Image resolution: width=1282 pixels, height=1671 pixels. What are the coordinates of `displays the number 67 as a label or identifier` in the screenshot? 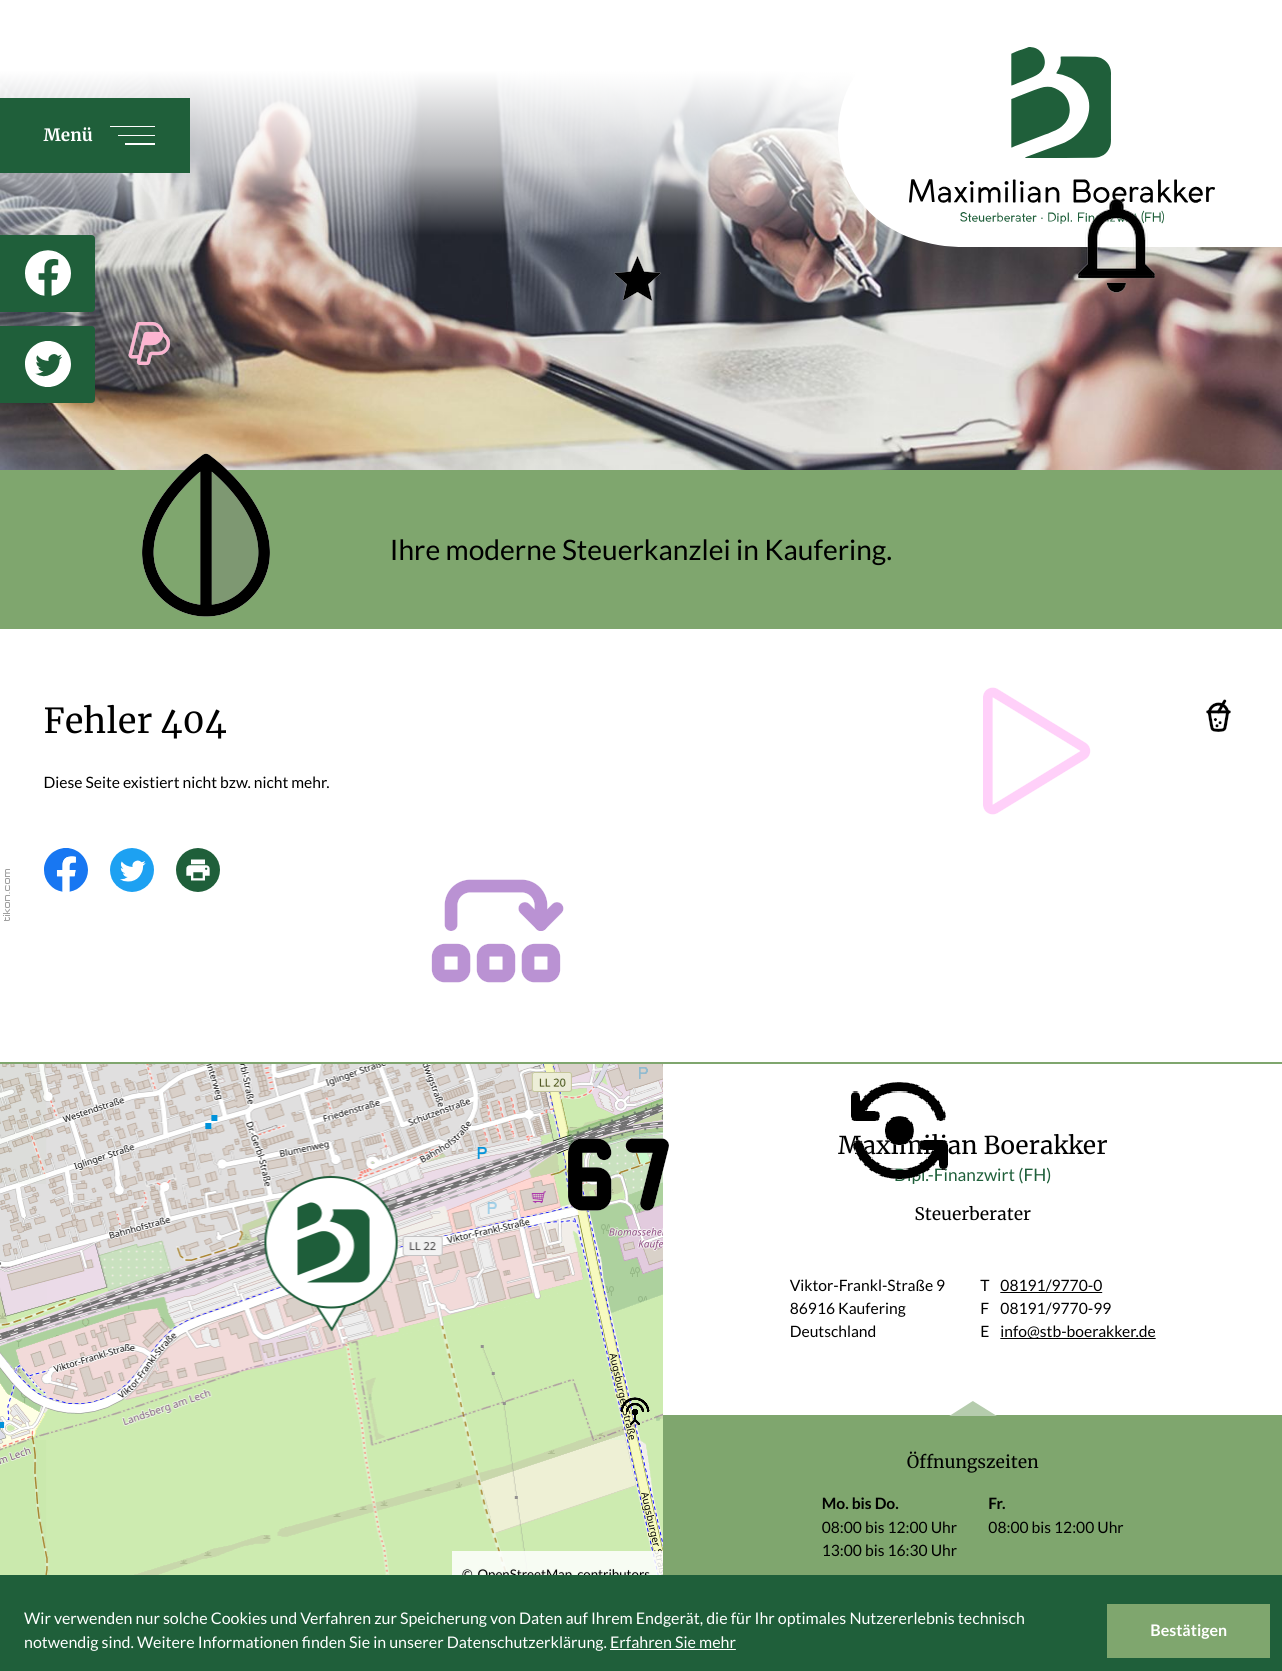 It's located at (618, 1174).